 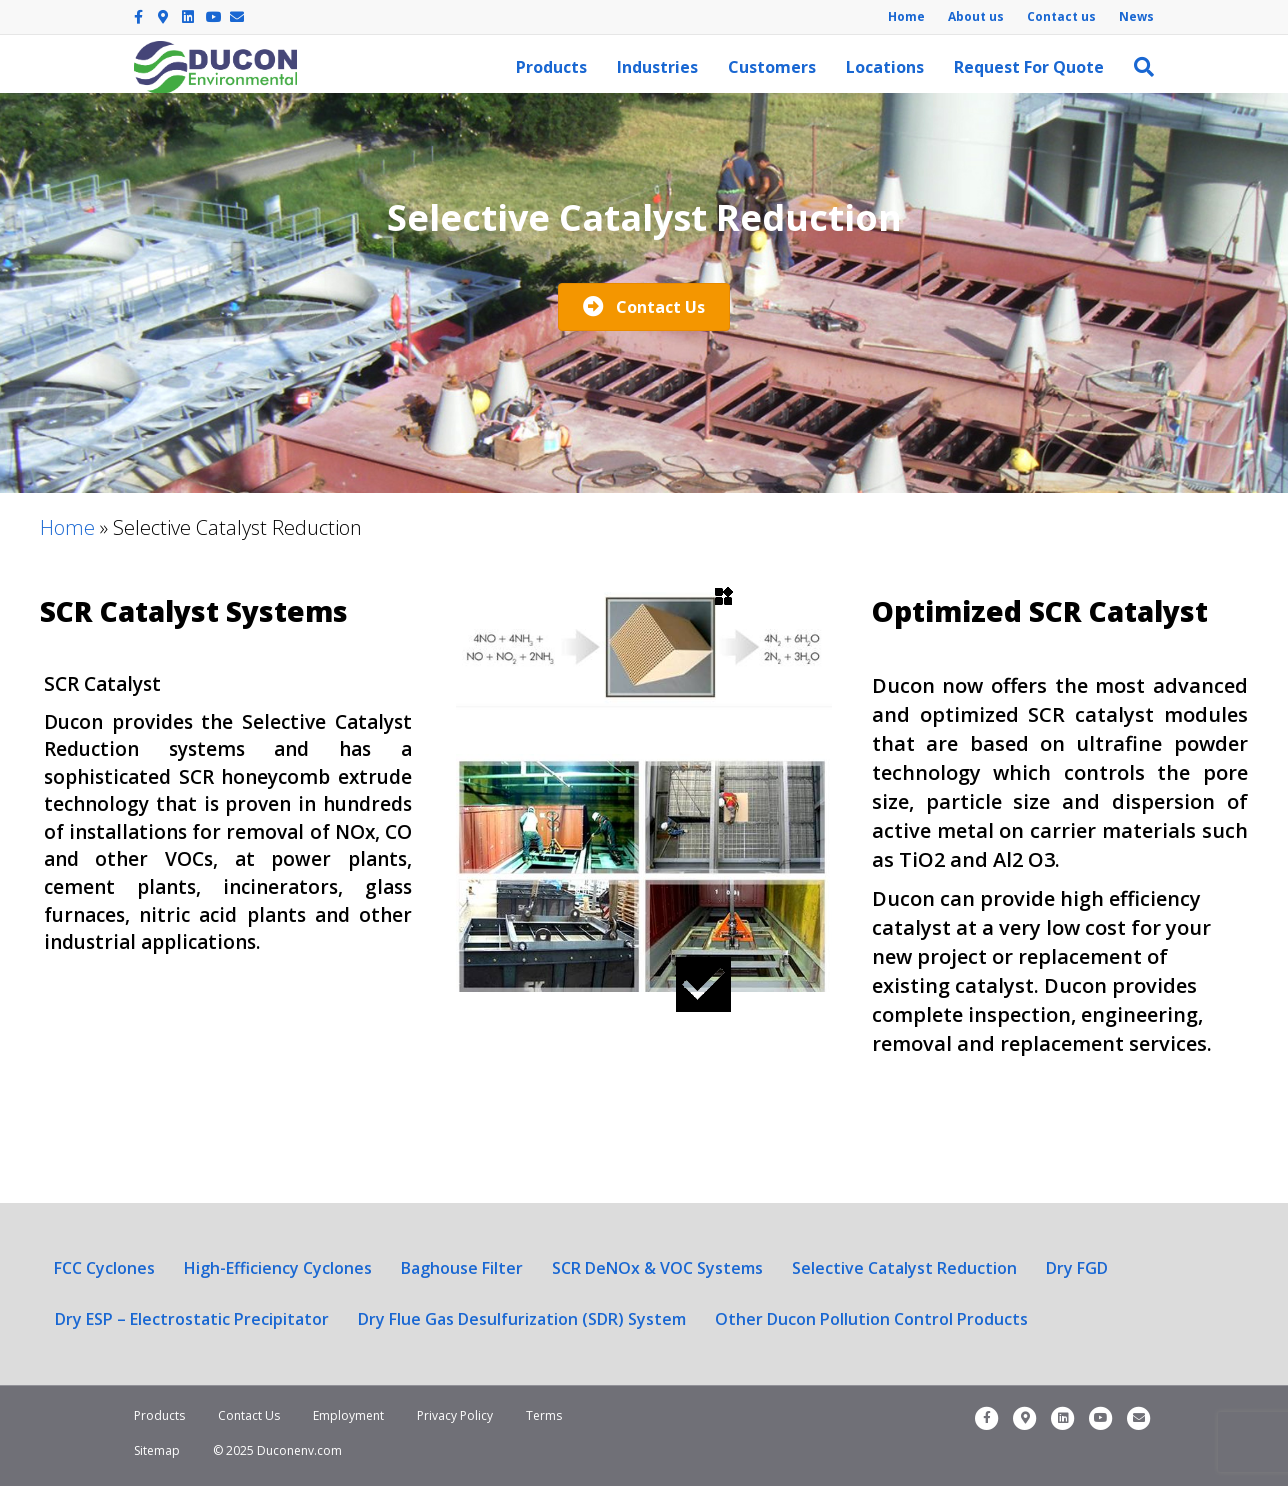 What do you see at coordinates (703, 984) in the screenshot?
I see `confirm or select an option` at bounding box center [703, 984].